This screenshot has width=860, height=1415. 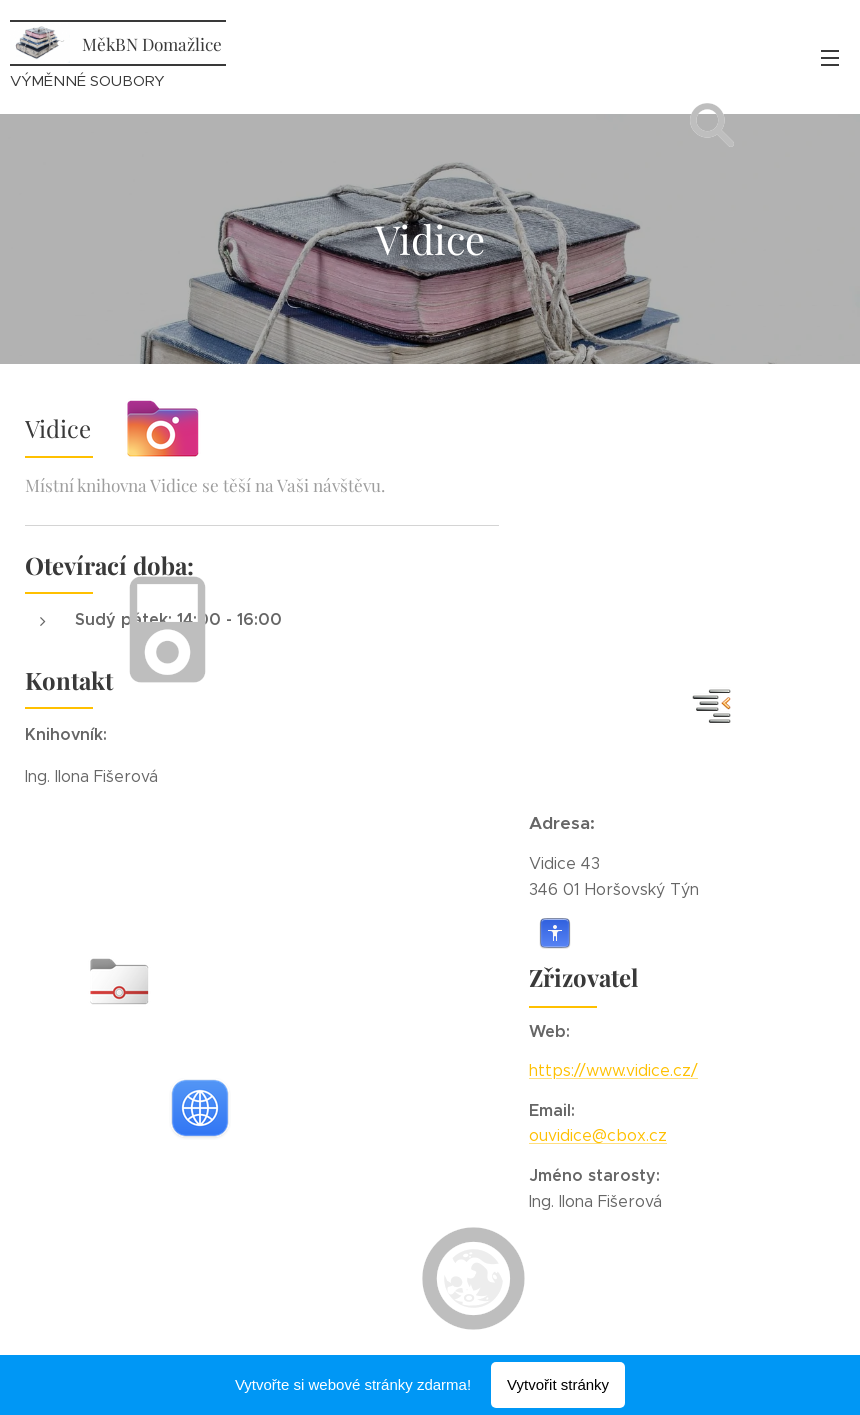 I want to click on access media player device, so click(x=167, y=629).